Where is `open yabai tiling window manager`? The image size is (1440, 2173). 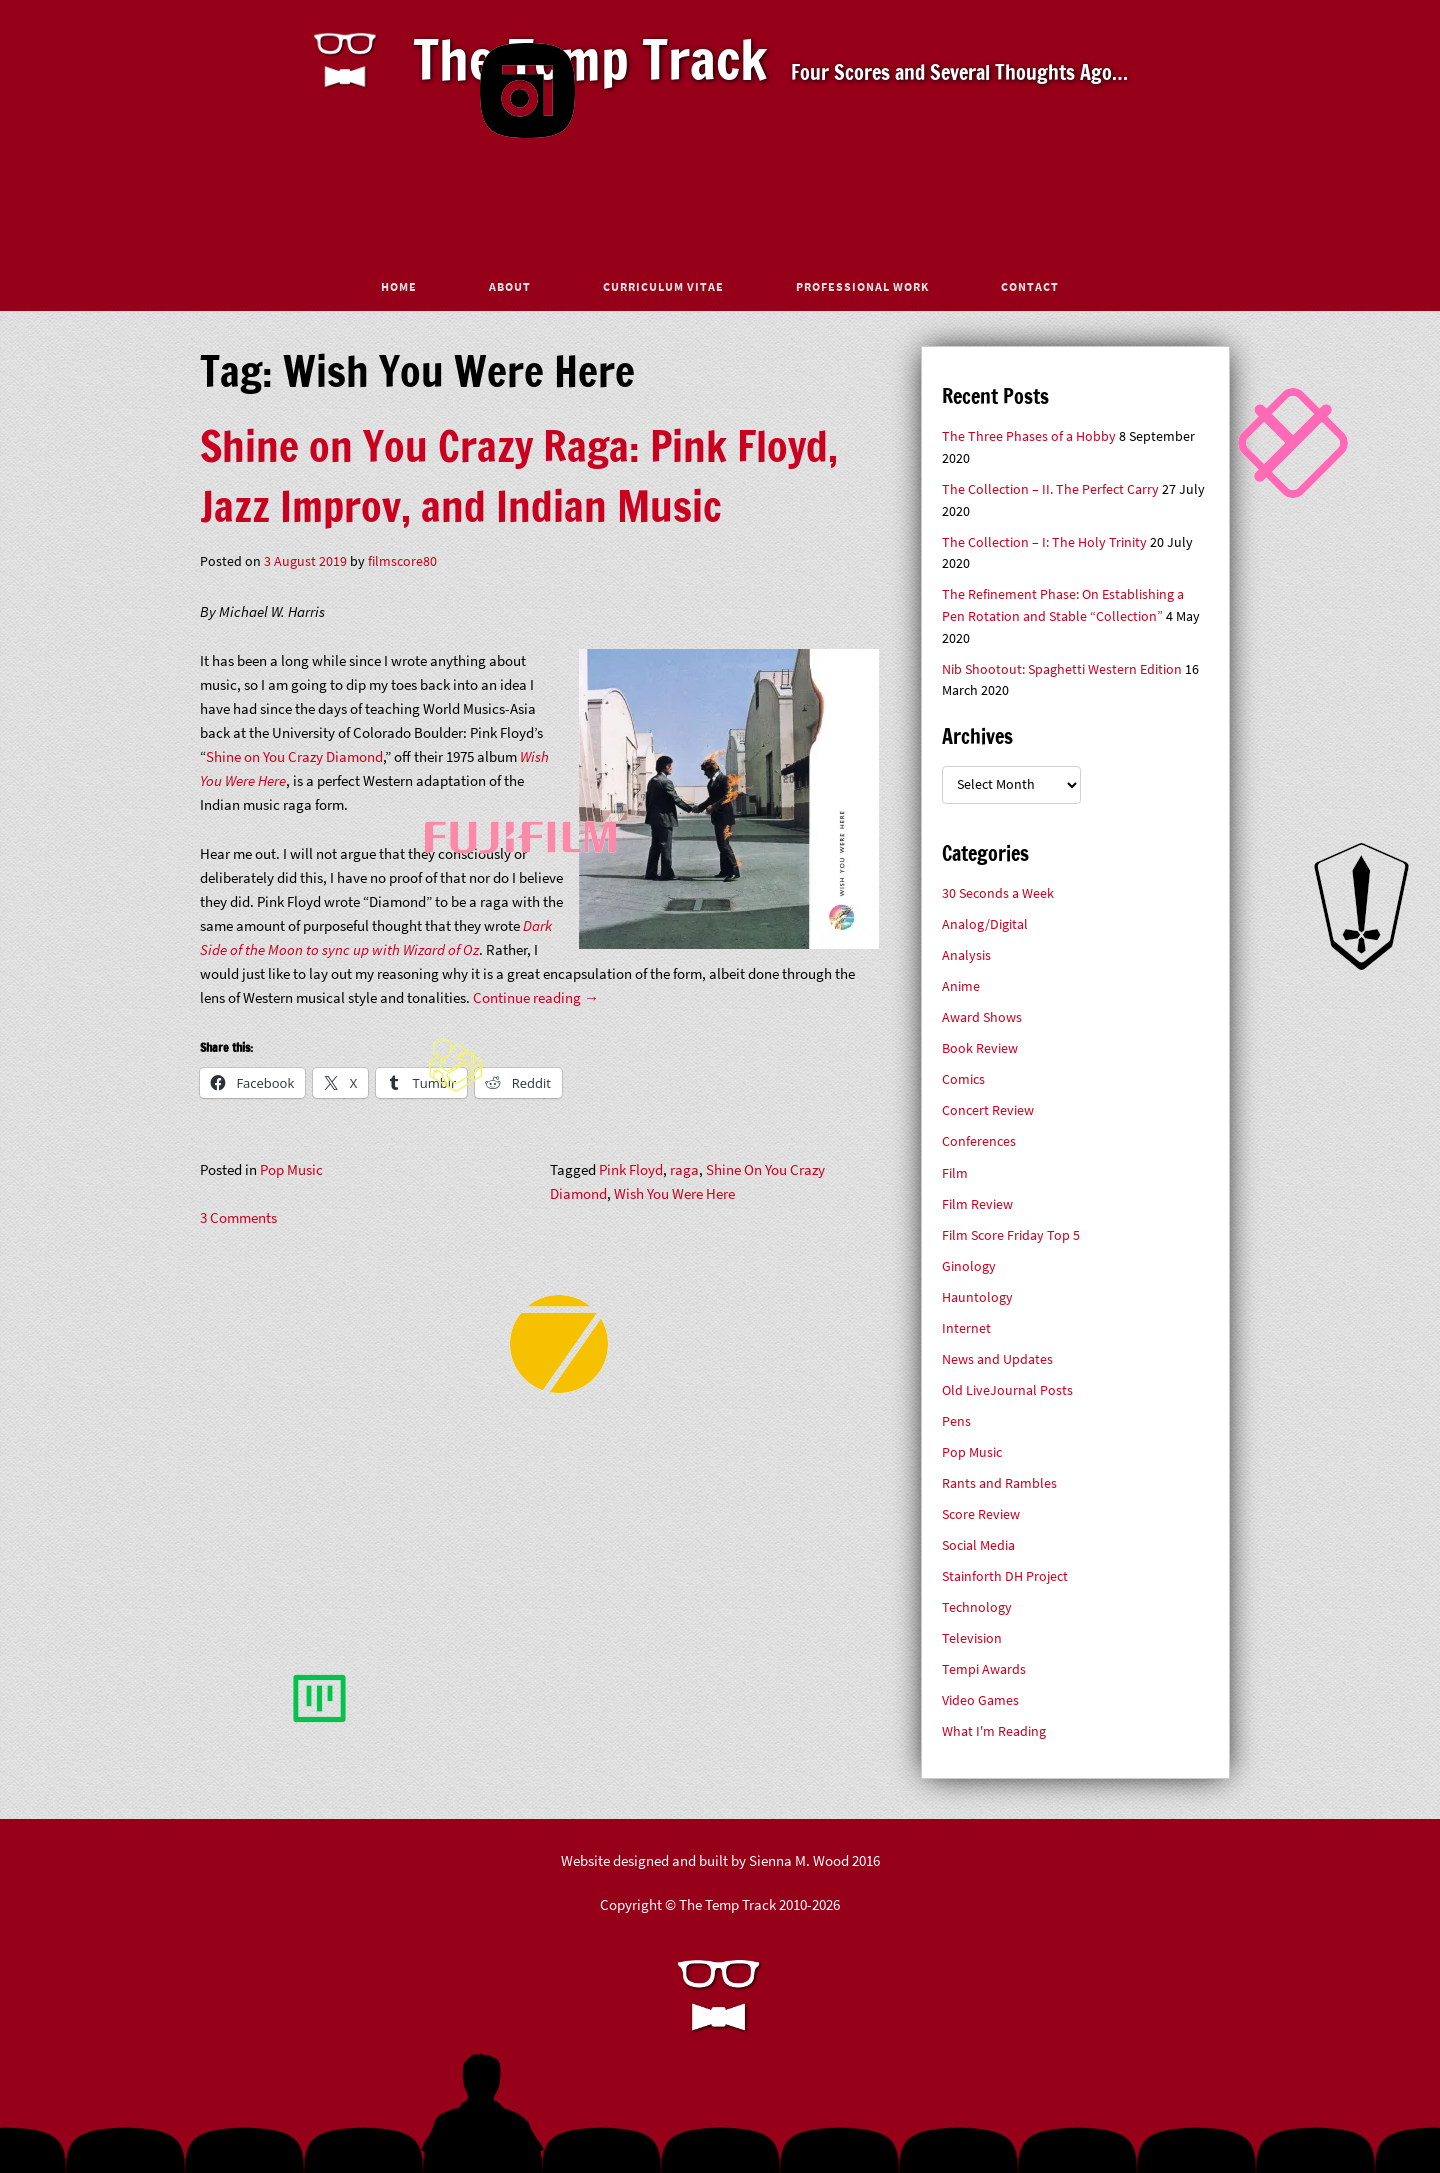
open yabai tiling window manager is located at coordinates (1293, 443).